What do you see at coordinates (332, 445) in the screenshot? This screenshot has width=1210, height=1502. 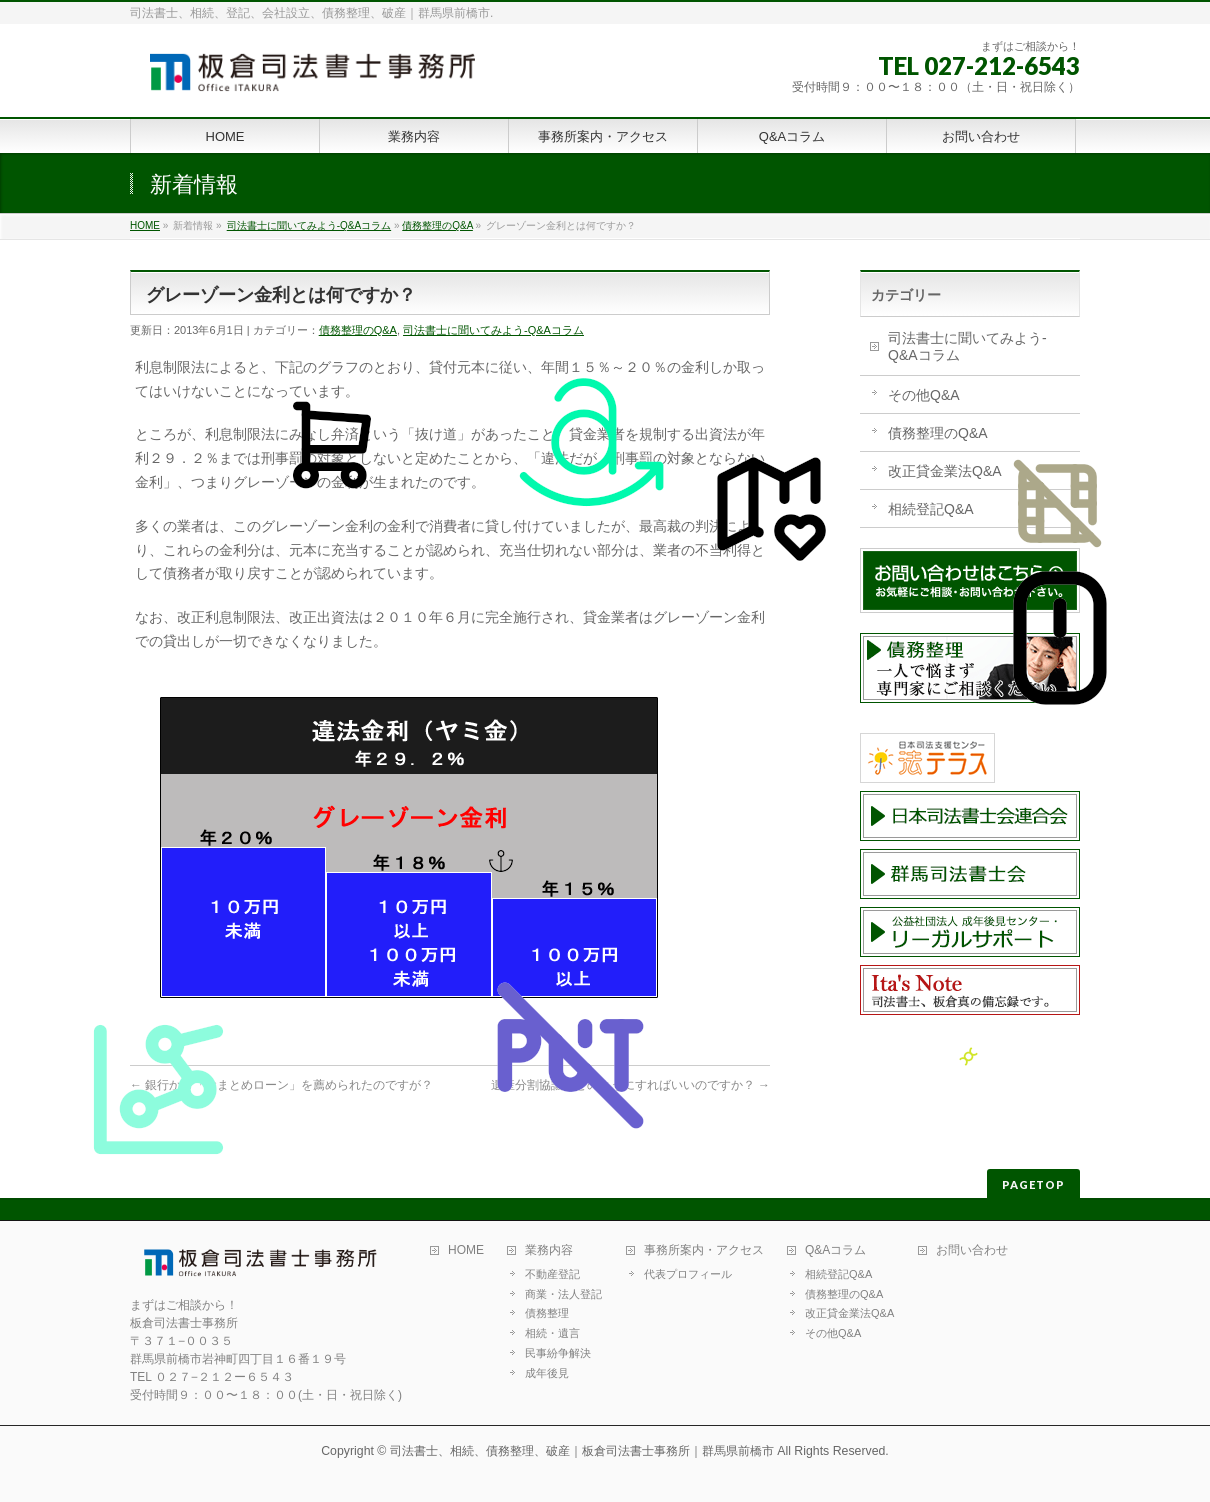 I see `view your shopping cart` at bounding box center [332, 445].